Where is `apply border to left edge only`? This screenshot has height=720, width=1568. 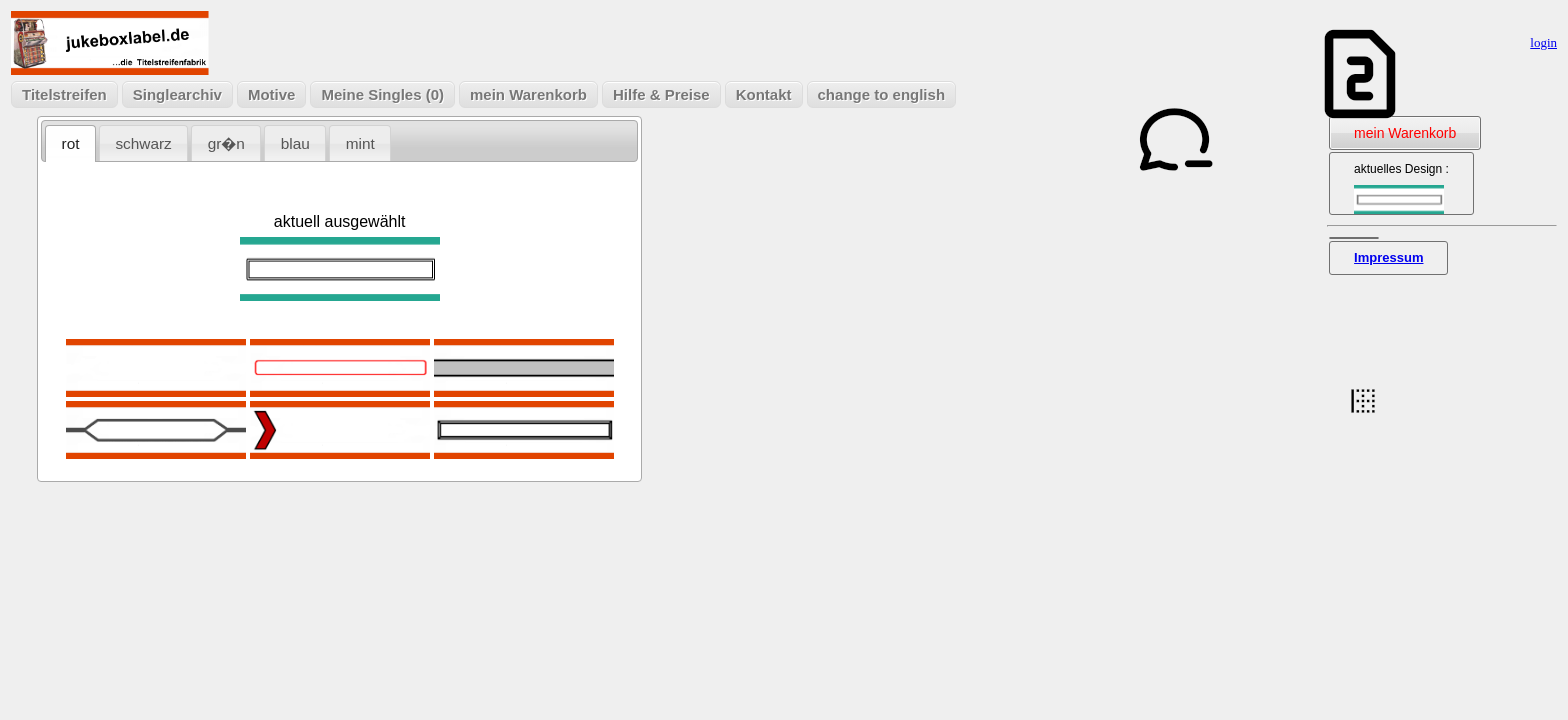 apply border to left edge only is located at coordinates (1363, 401).